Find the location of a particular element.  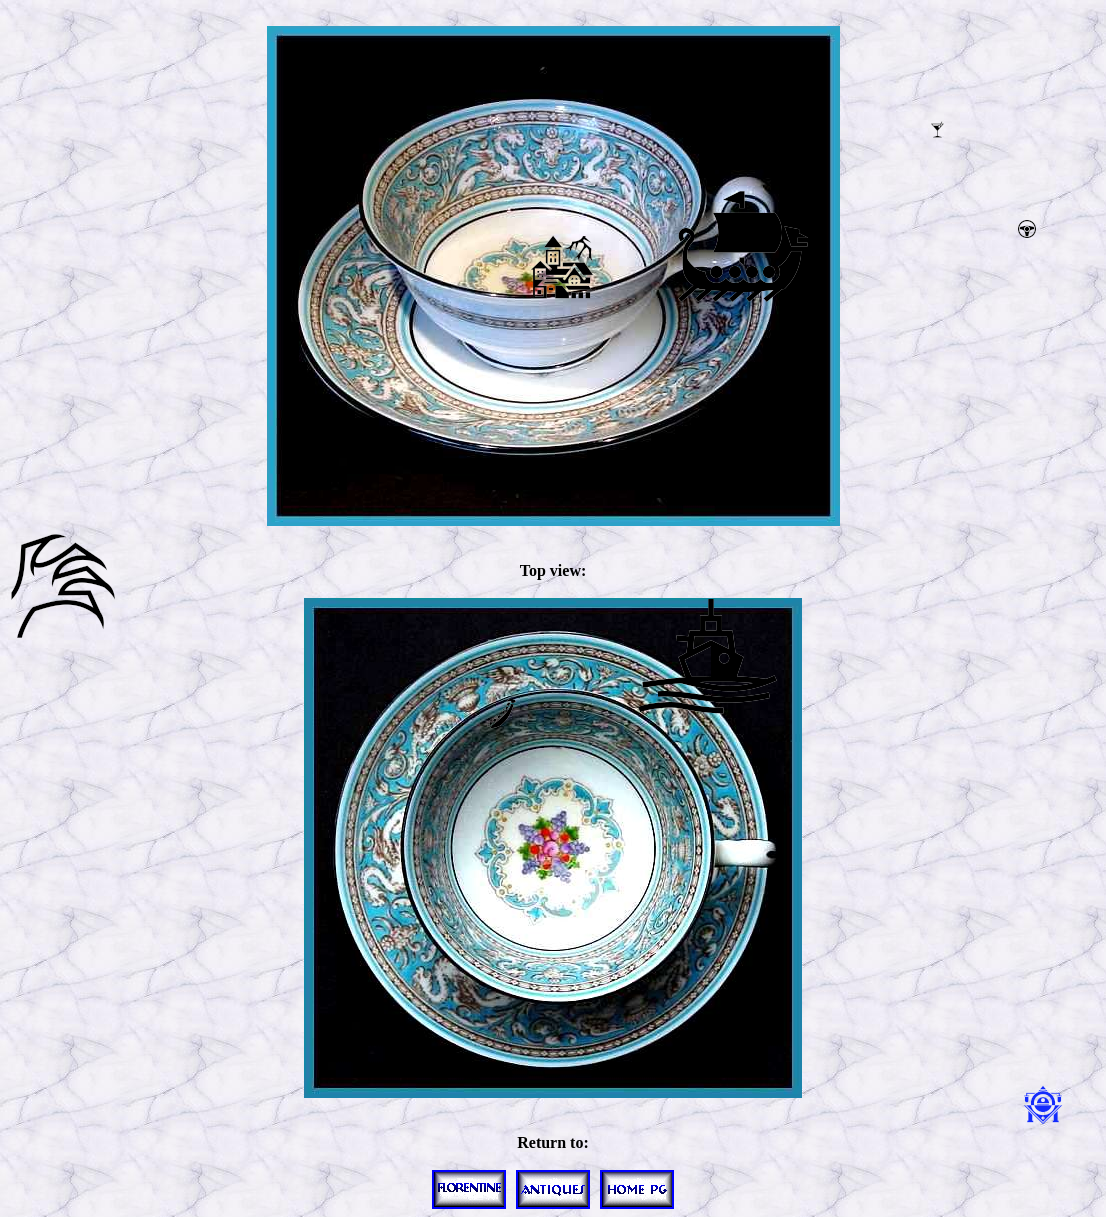

activate shadow grasp ability is located at coordinates (63, 586).